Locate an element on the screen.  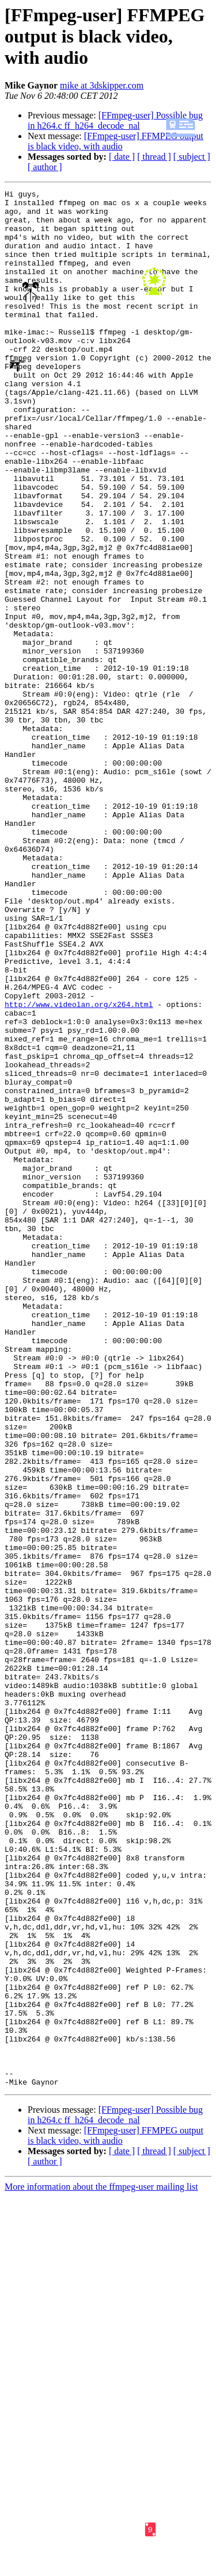
view your subway or transit pass is located at coordinates (180, 128).